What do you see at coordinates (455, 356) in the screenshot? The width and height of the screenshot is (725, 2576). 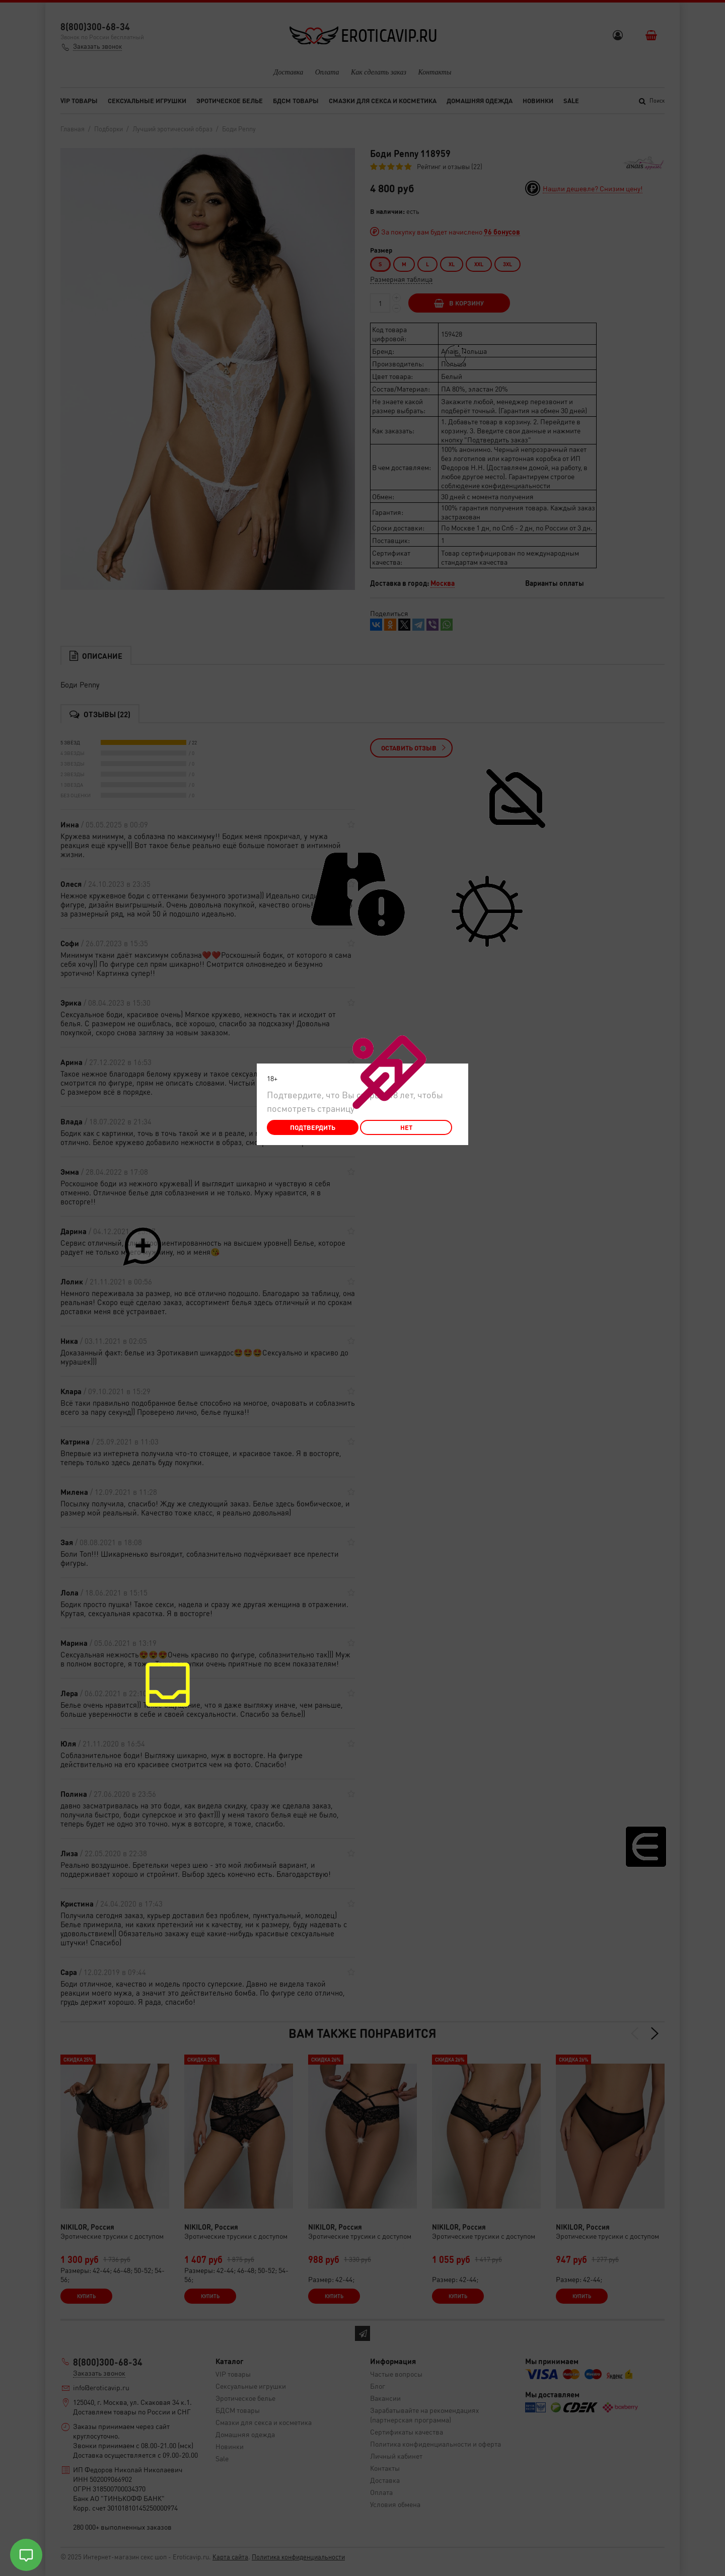 I see `view countdown timer` at bounding box center [455, 356].